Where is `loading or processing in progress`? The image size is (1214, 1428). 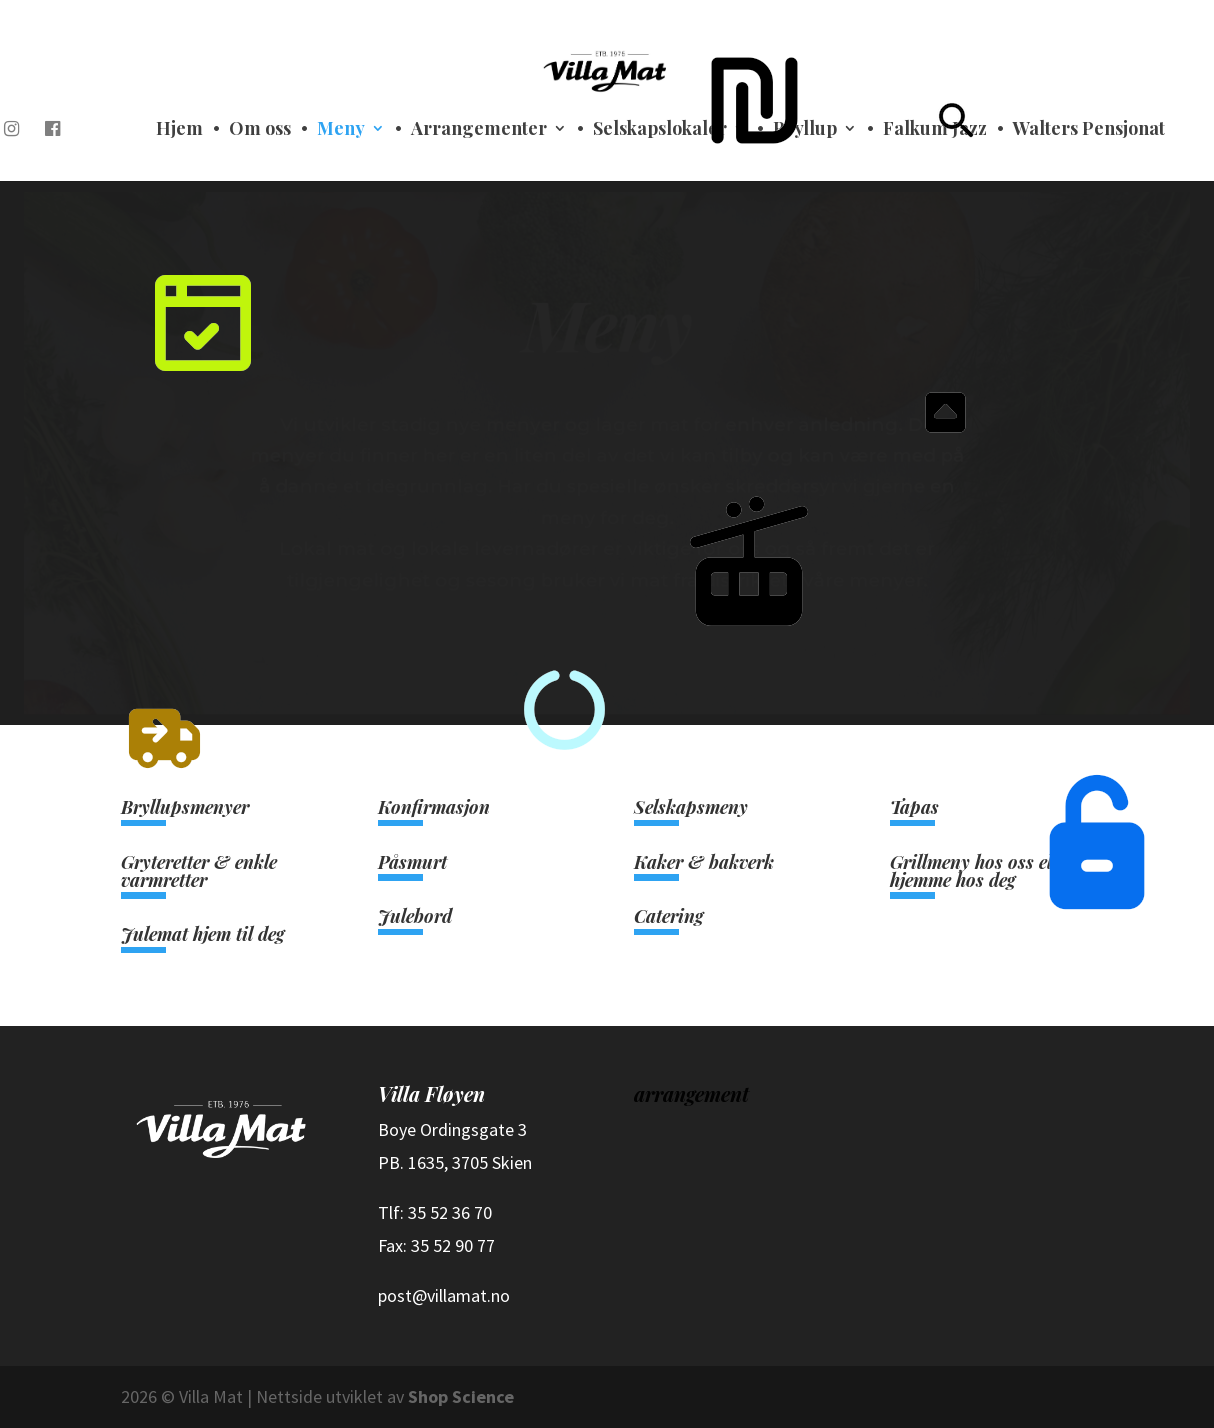
loading or processing in progress is located at coordinates (564, 709).